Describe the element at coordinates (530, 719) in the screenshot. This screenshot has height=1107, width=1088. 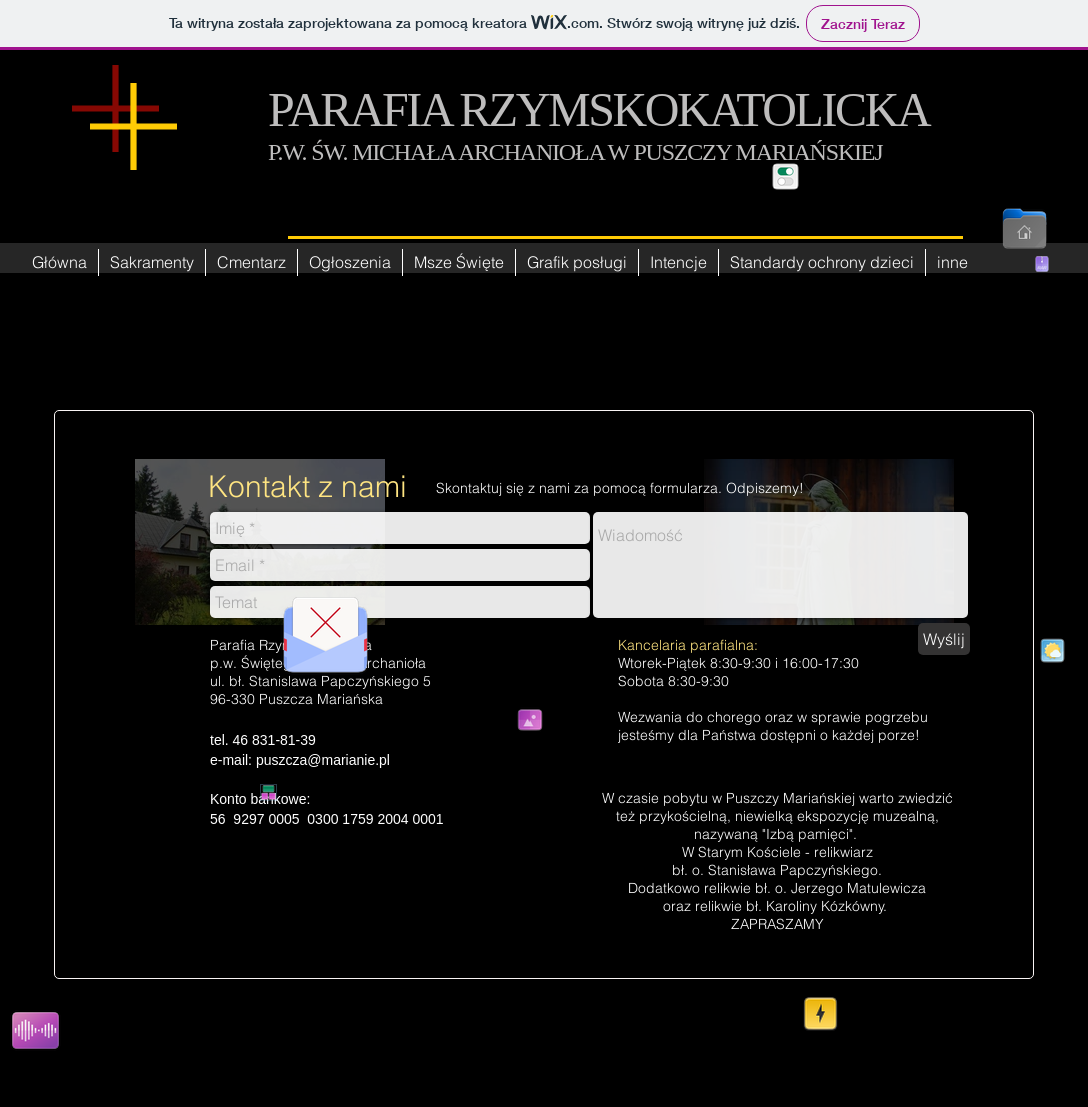
I see `indicates an image file type` at that location.